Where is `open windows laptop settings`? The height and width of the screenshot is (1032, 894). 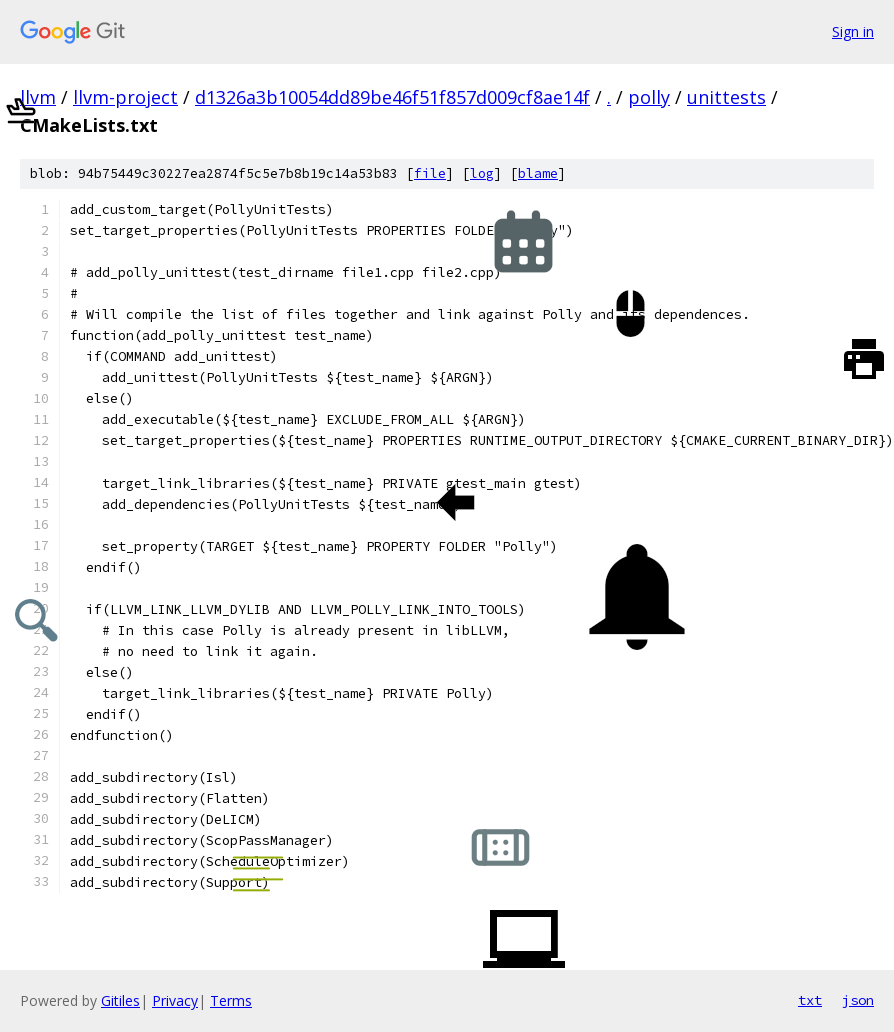 open windows laptop settings is located at coordinates (524, 941).